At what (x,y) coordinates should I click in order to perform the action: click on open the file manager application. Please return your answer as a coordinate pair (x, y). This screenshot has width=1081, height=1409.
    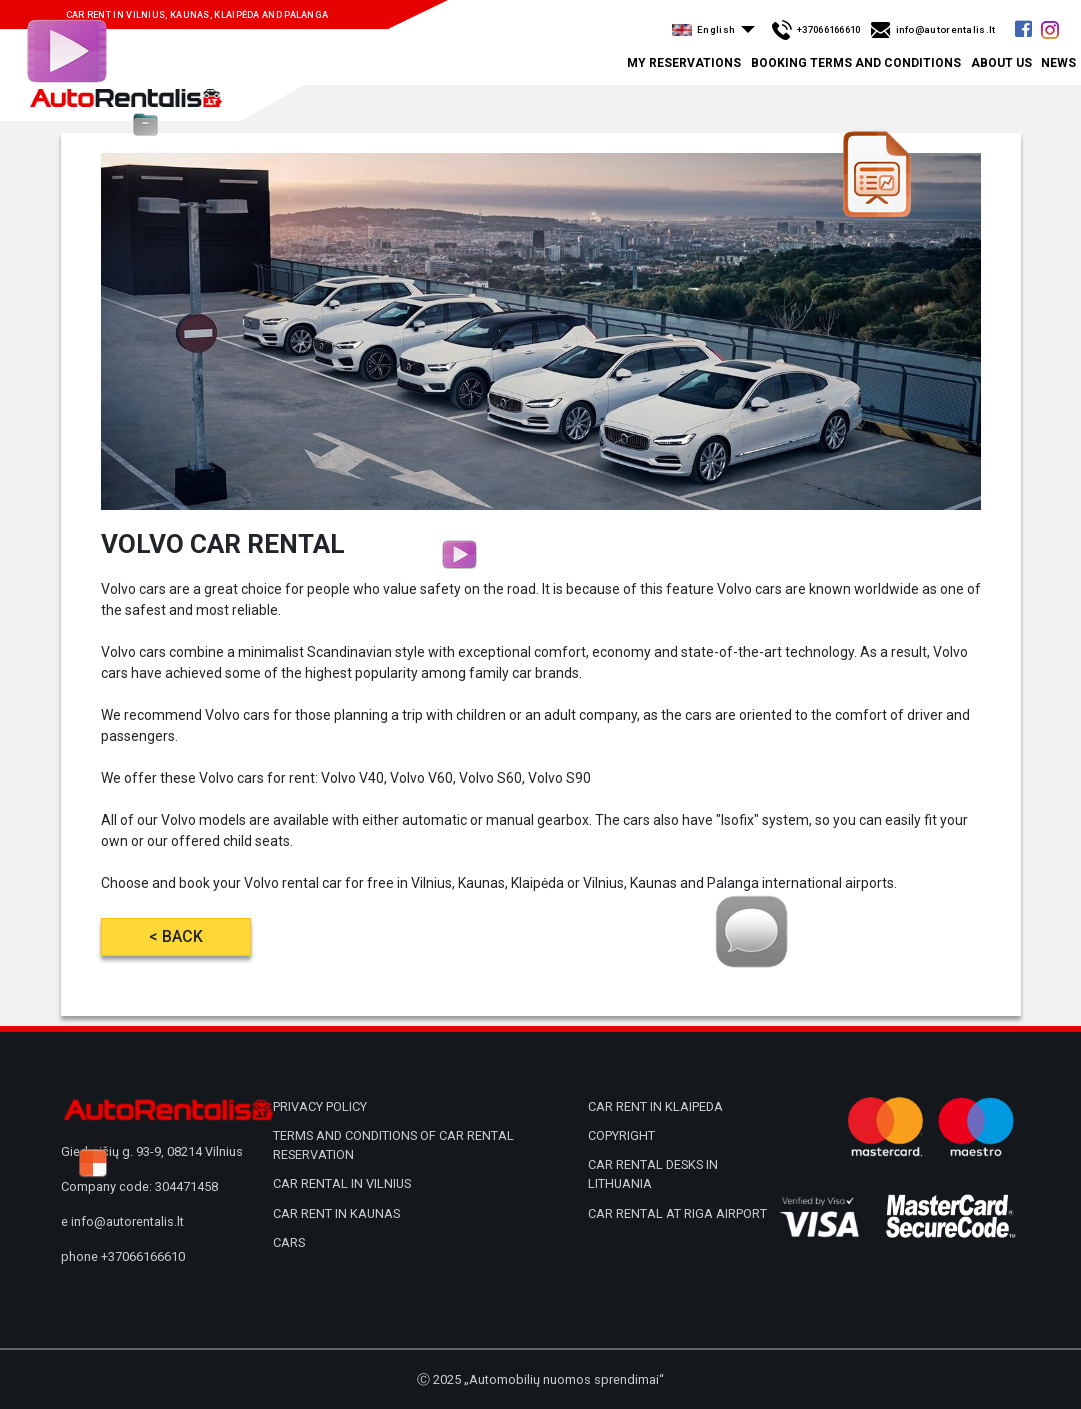
    Looking at the image, I should click on (145, 124).